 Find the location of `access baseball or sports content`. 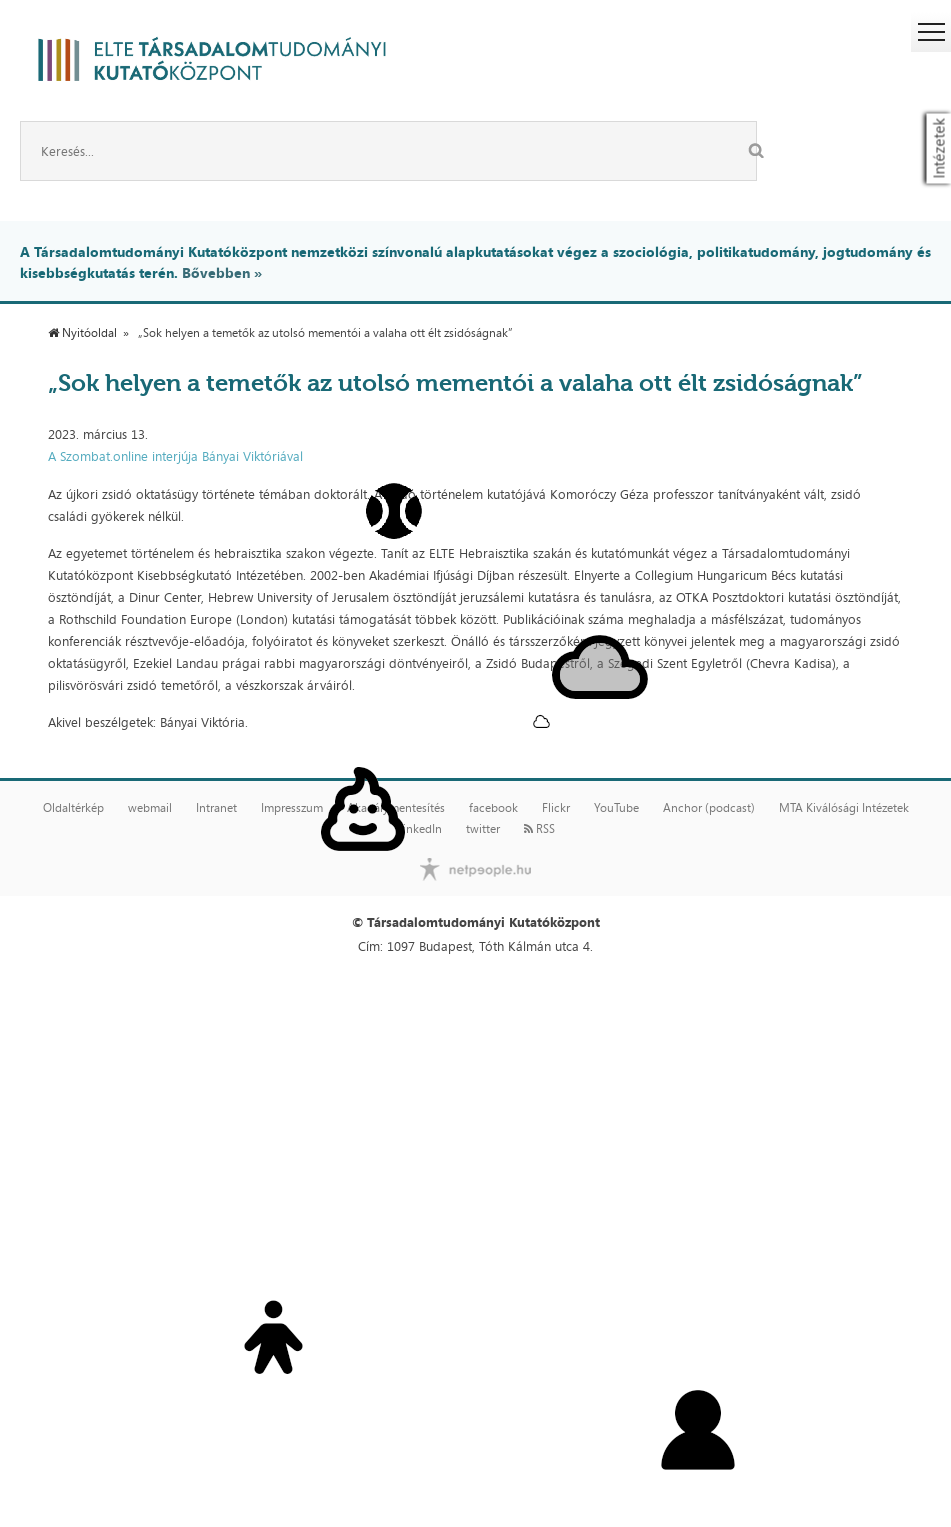

access baseball or sports content is located at coordinates (394, 511).